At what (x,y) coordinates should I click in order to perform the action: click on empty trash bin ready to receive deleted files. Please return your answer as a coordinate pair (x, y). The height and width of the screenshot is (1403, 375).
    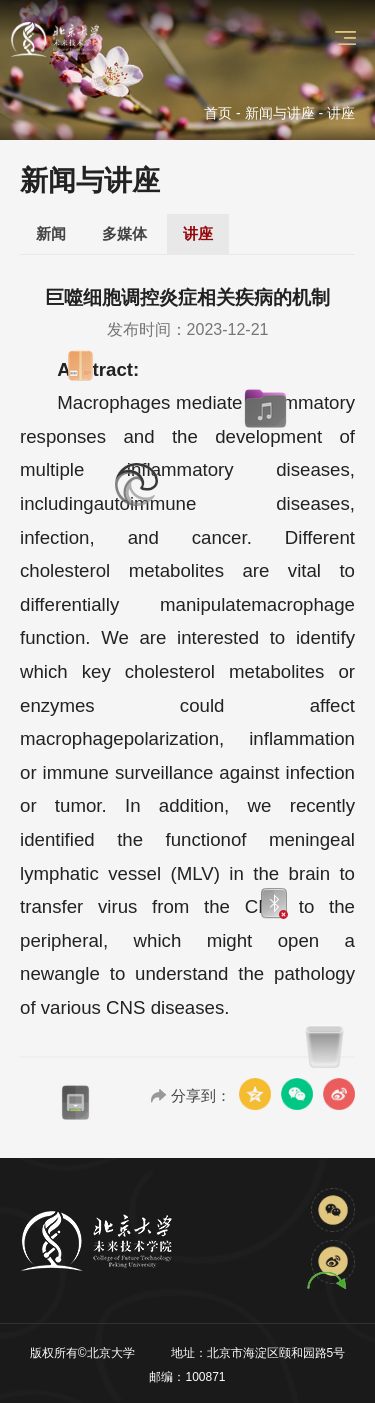
    Looking at the image, I should click on (324, 1046).